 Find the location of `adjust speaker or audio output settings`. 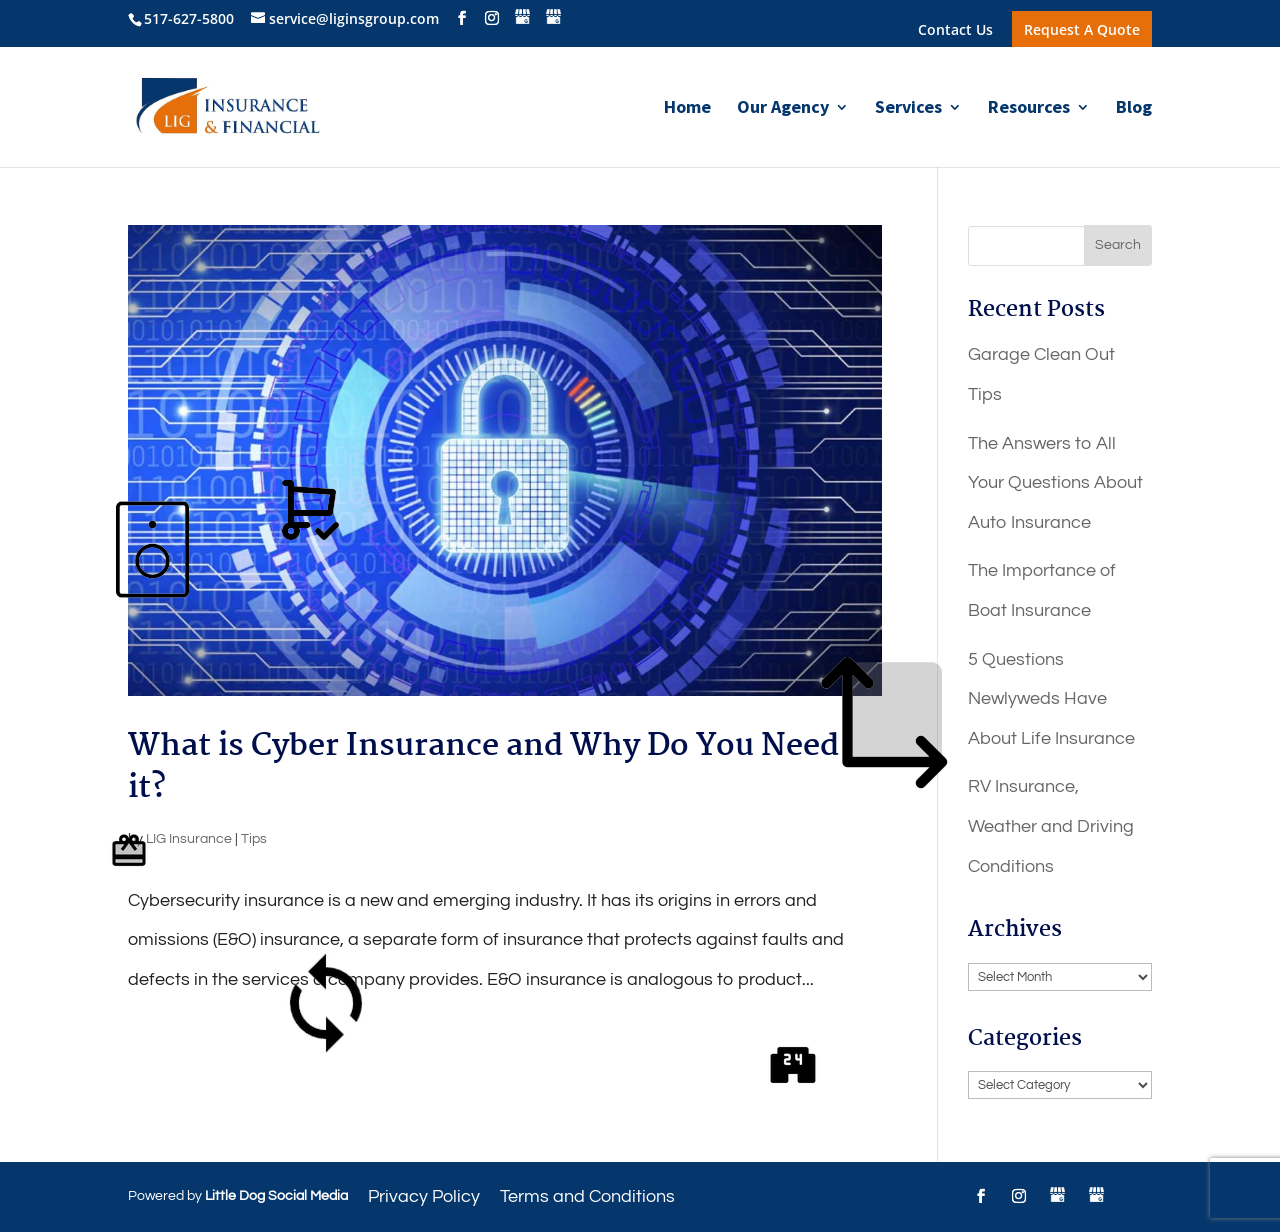

adjust speaker or audio output settings is located at coordinates (152, 549).